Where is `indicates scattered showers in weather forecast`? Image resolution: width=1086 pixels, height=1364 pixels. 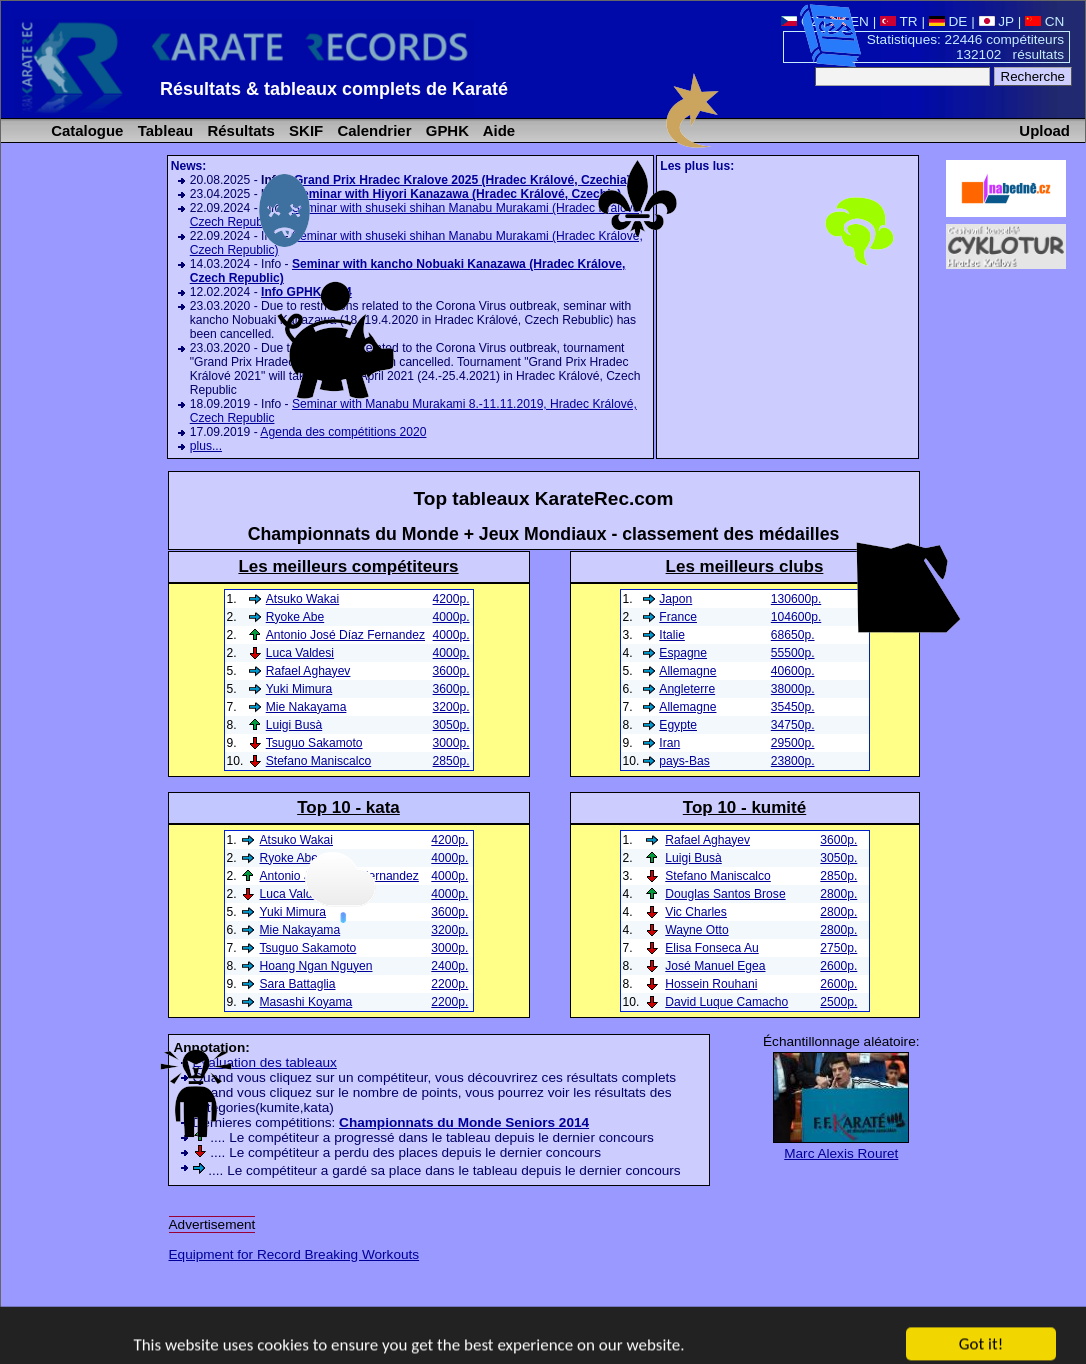 indicates scattered showers in weather forecast is located at coordinates (340, 887).